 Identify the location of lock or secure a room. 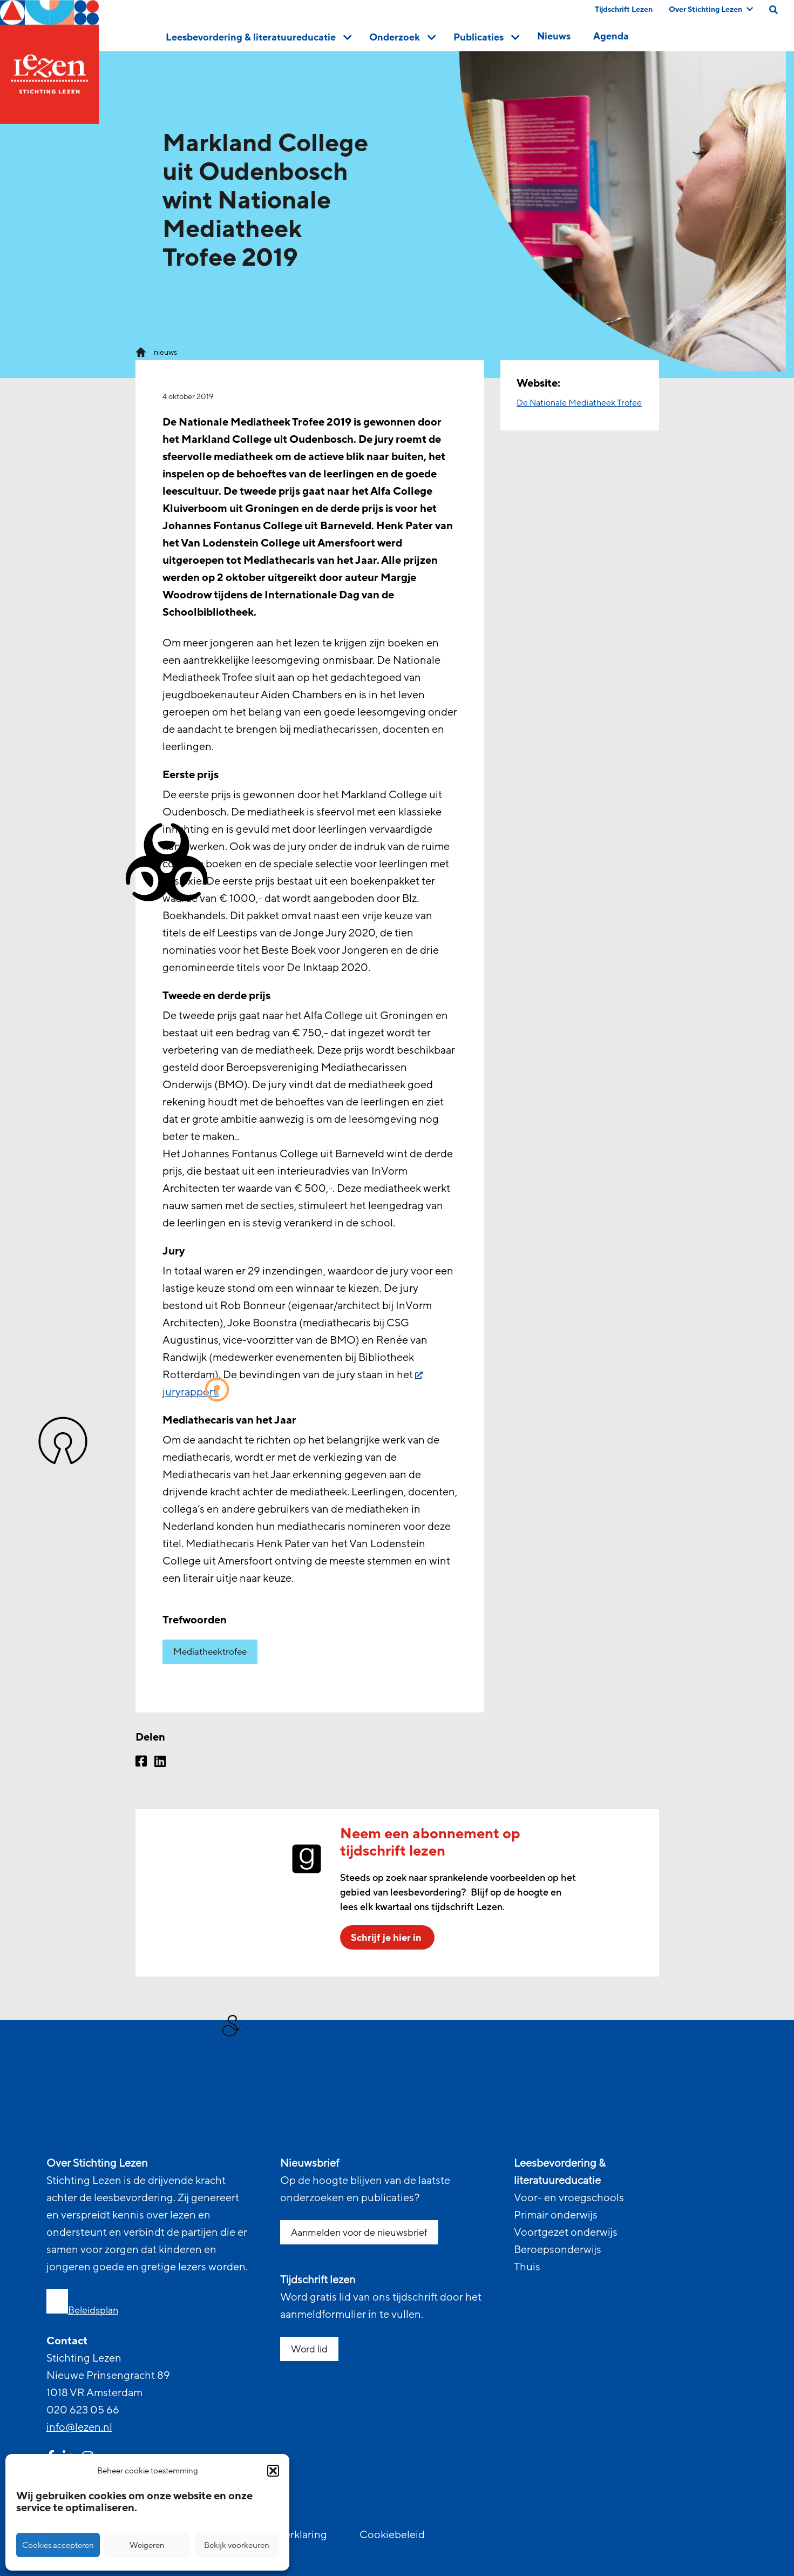
(217, 1390).